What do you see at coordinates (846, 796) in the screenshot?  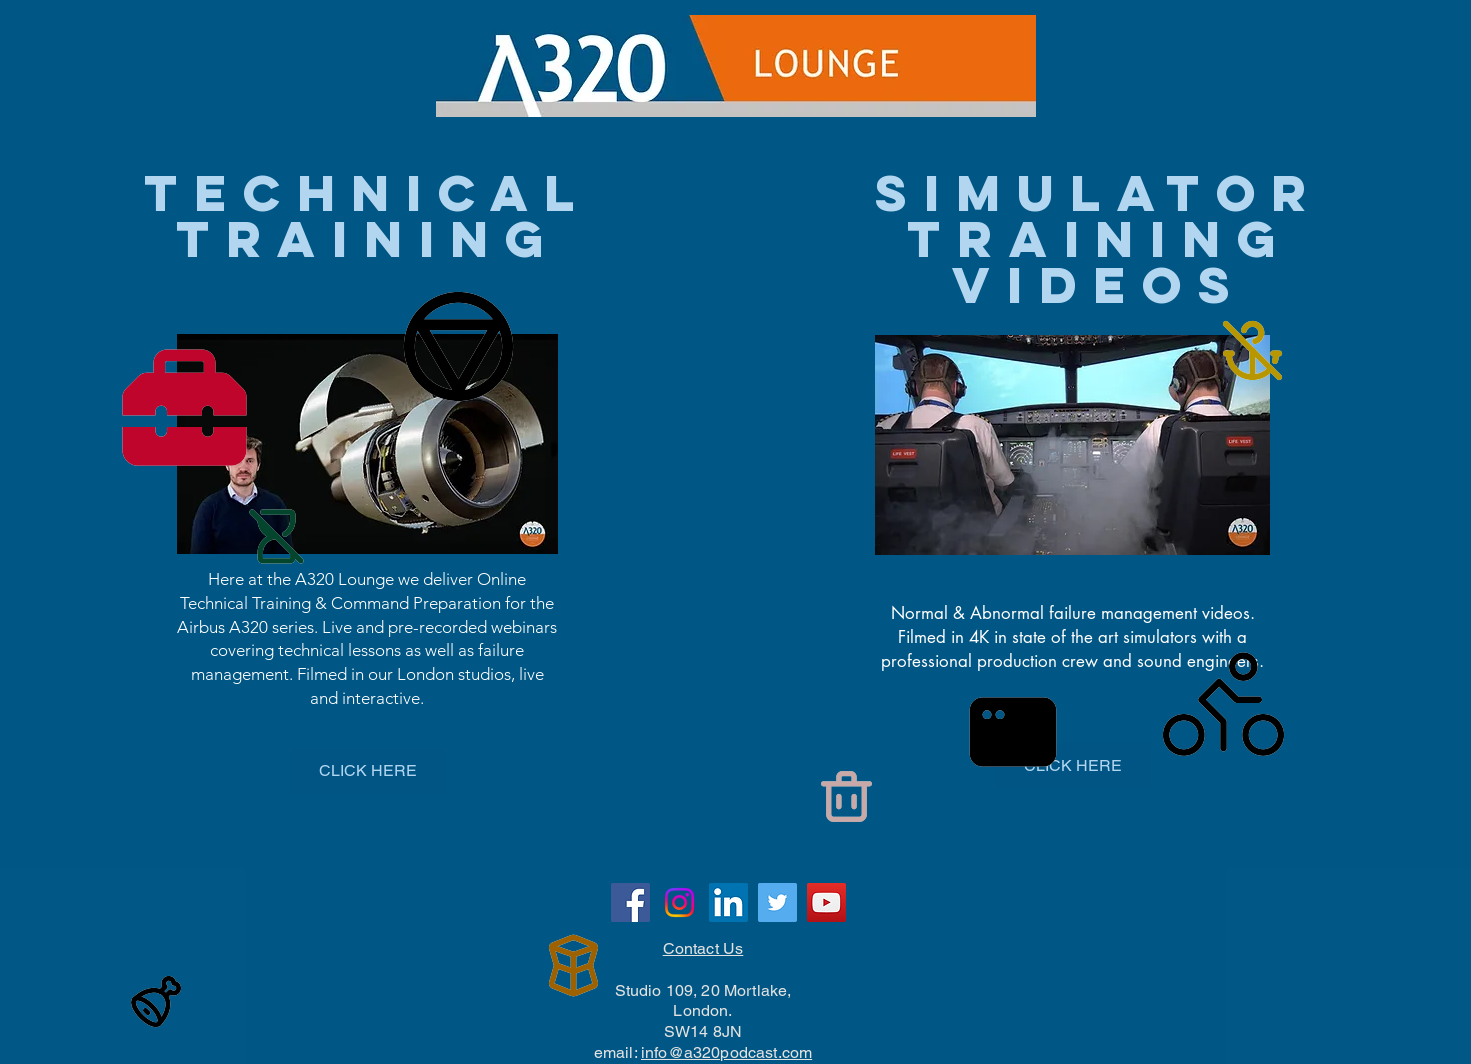 I see `delete selected item` at bounding box center [846, 796].